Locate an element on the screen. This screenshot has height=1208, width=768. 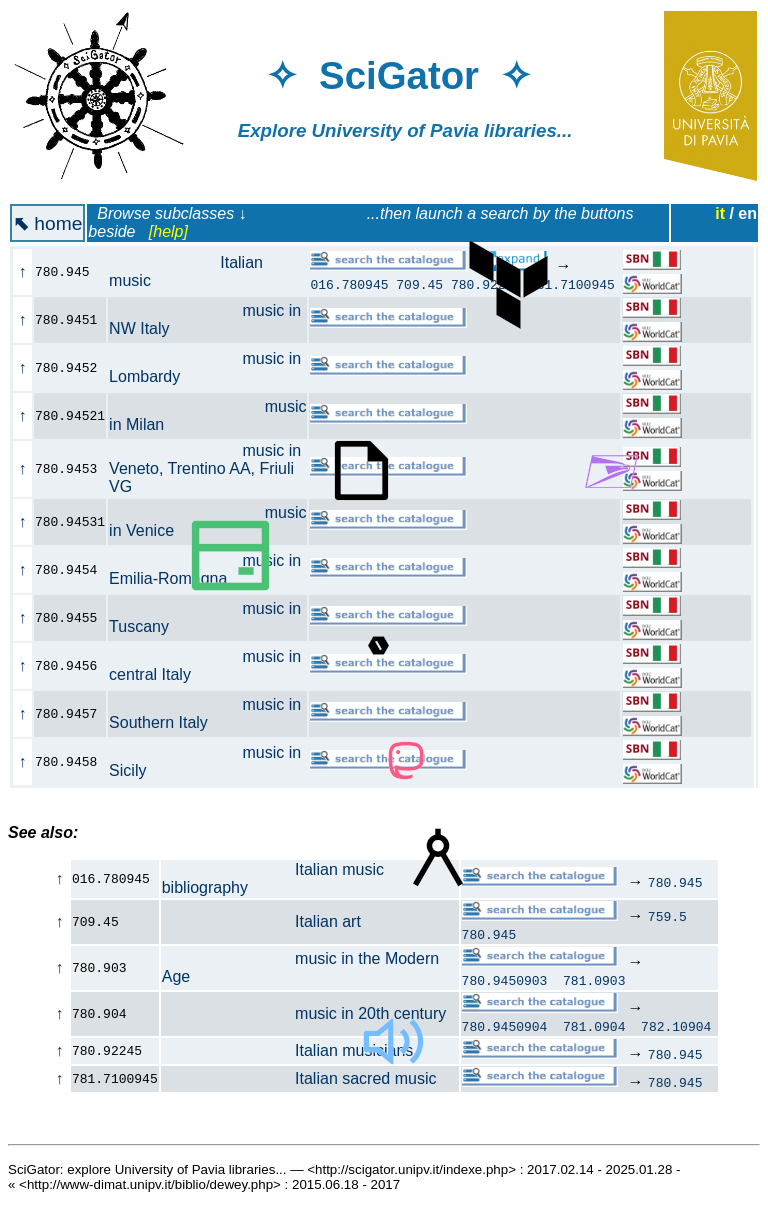
open system settings is located at coordinates (378, 645).